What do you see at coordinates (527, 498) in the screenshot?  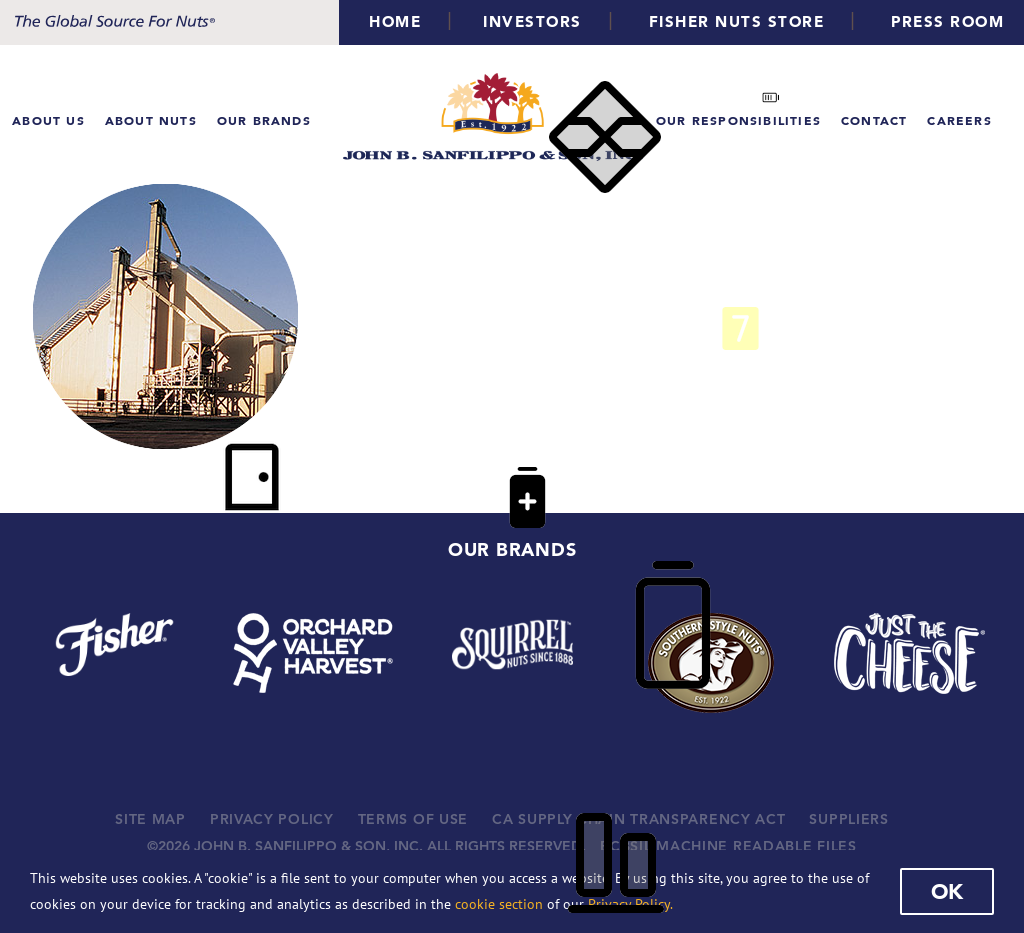 I see `add or extend battery life` at bounding box center [527, 498].